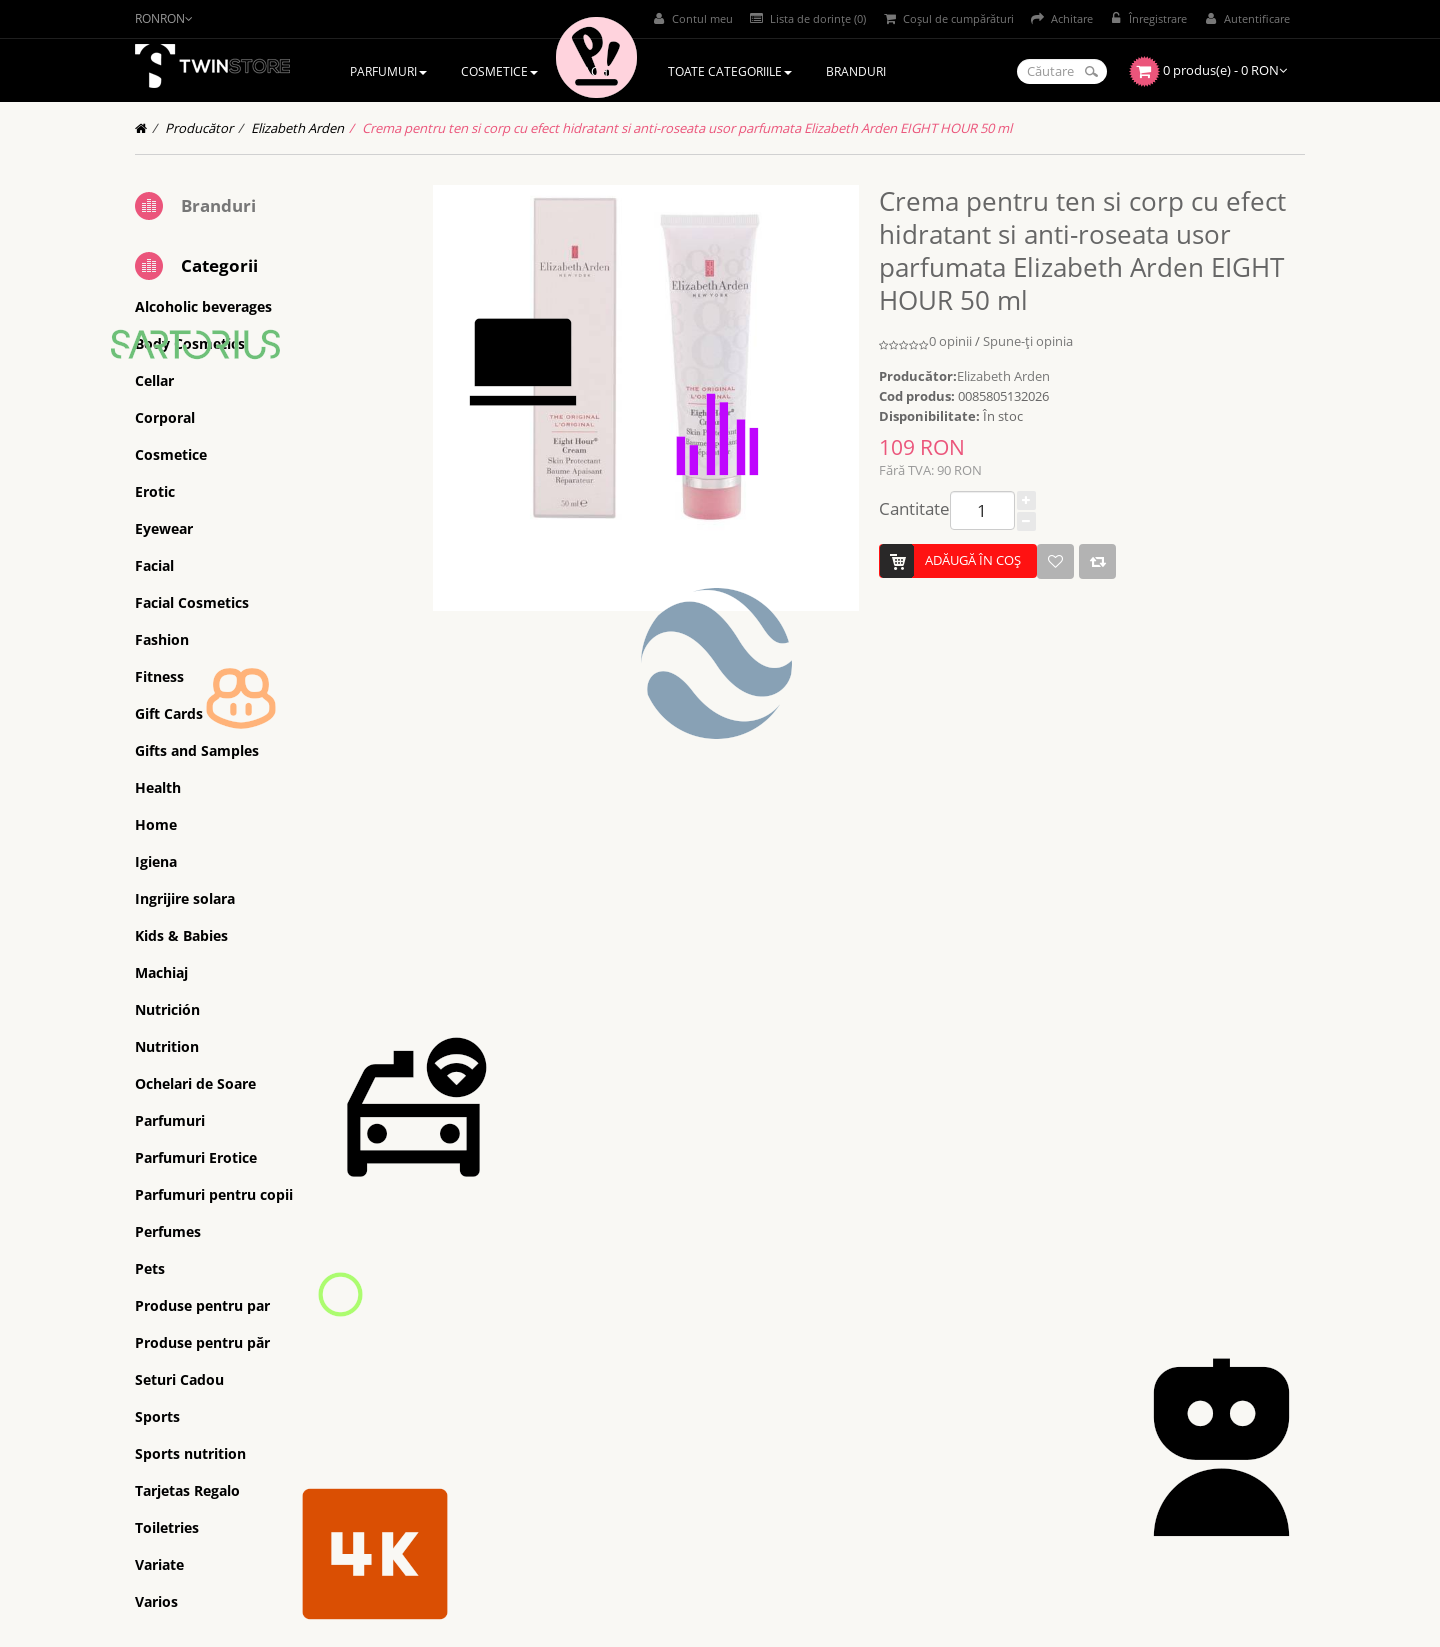  What do you see at coordinates (375, 1554) in the screenshot?
I see `indicates 4k video quality available` at bounding box center [375, 1554].